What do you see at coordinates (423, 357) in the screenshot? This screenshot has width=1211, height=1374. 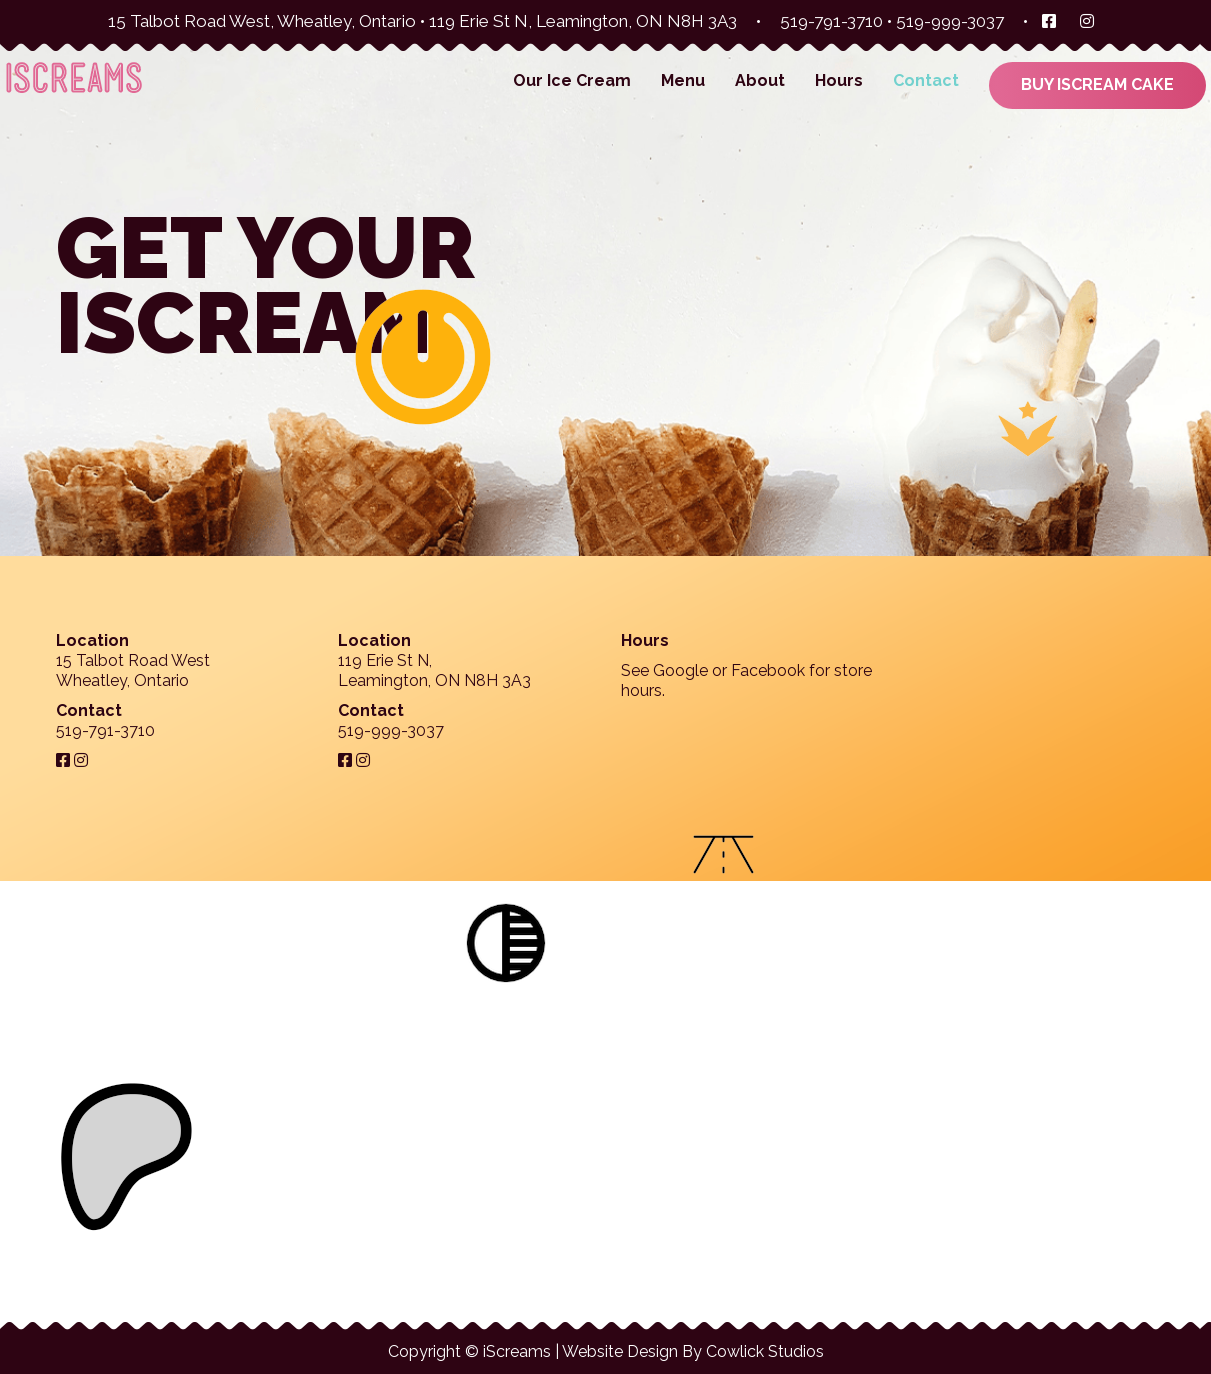 I see `turn device on or off` at bounding box center [423, 357].